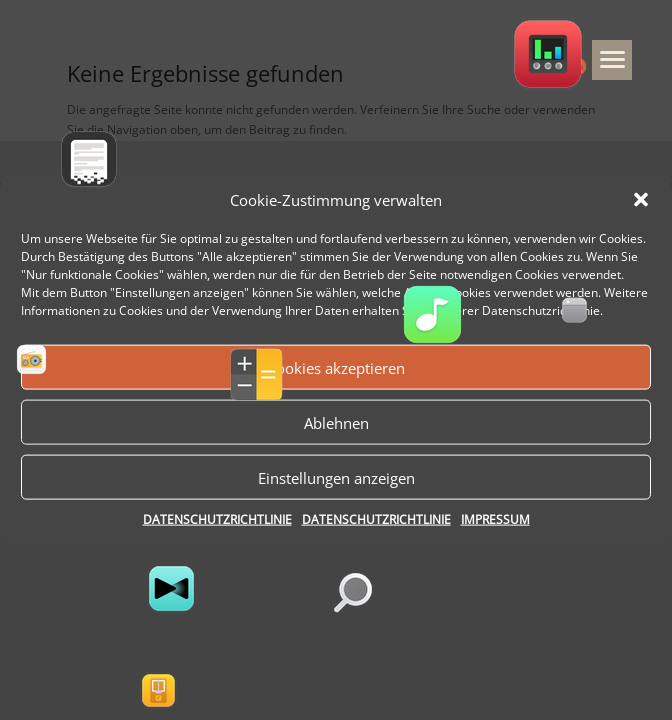 This screenshot has height=720, width=672. I want to click on open the search application, so click(353, 592).